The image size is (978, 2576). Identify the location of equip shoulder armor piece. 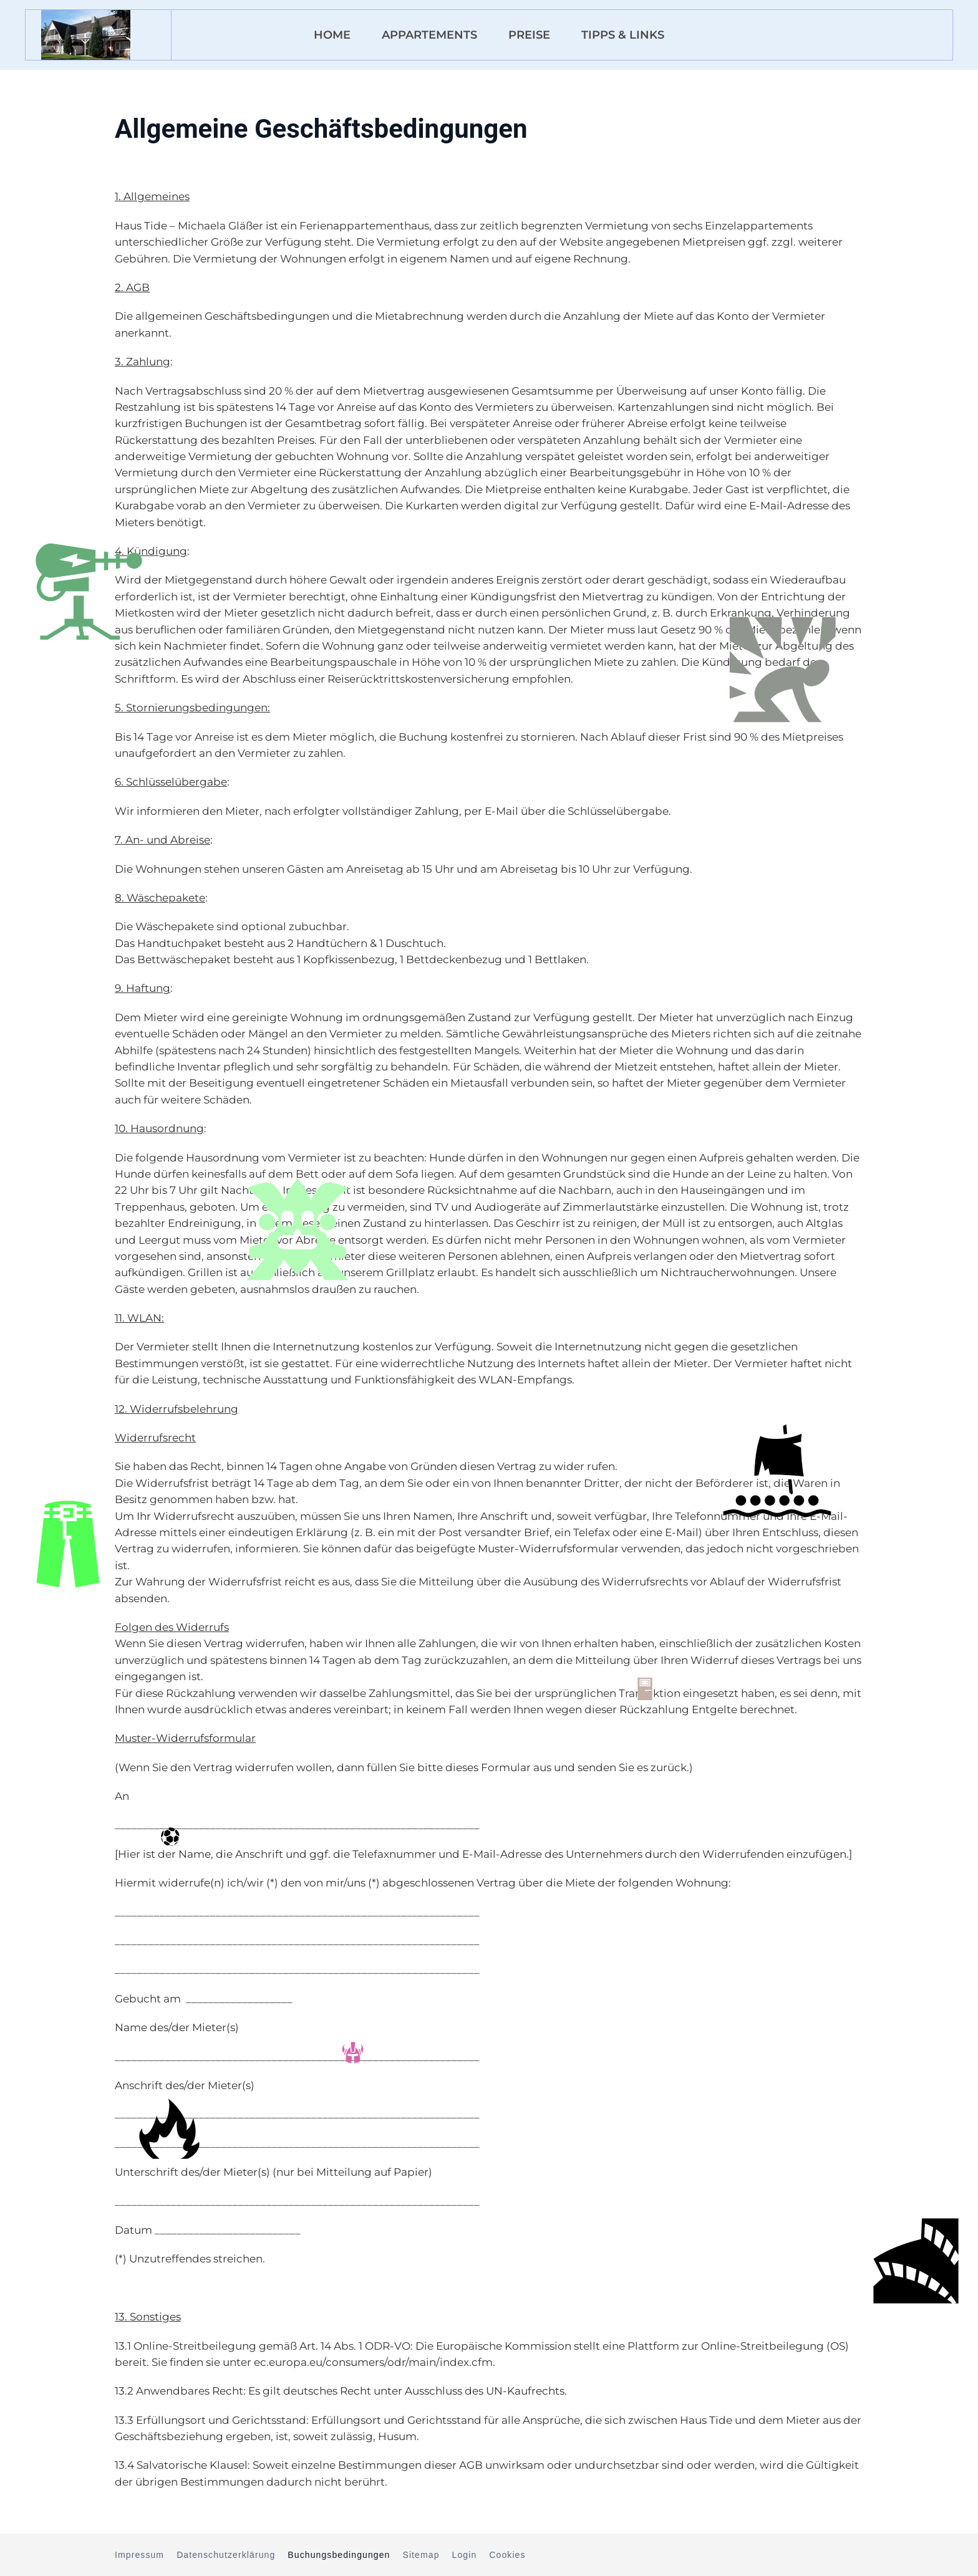
(916, 2261).